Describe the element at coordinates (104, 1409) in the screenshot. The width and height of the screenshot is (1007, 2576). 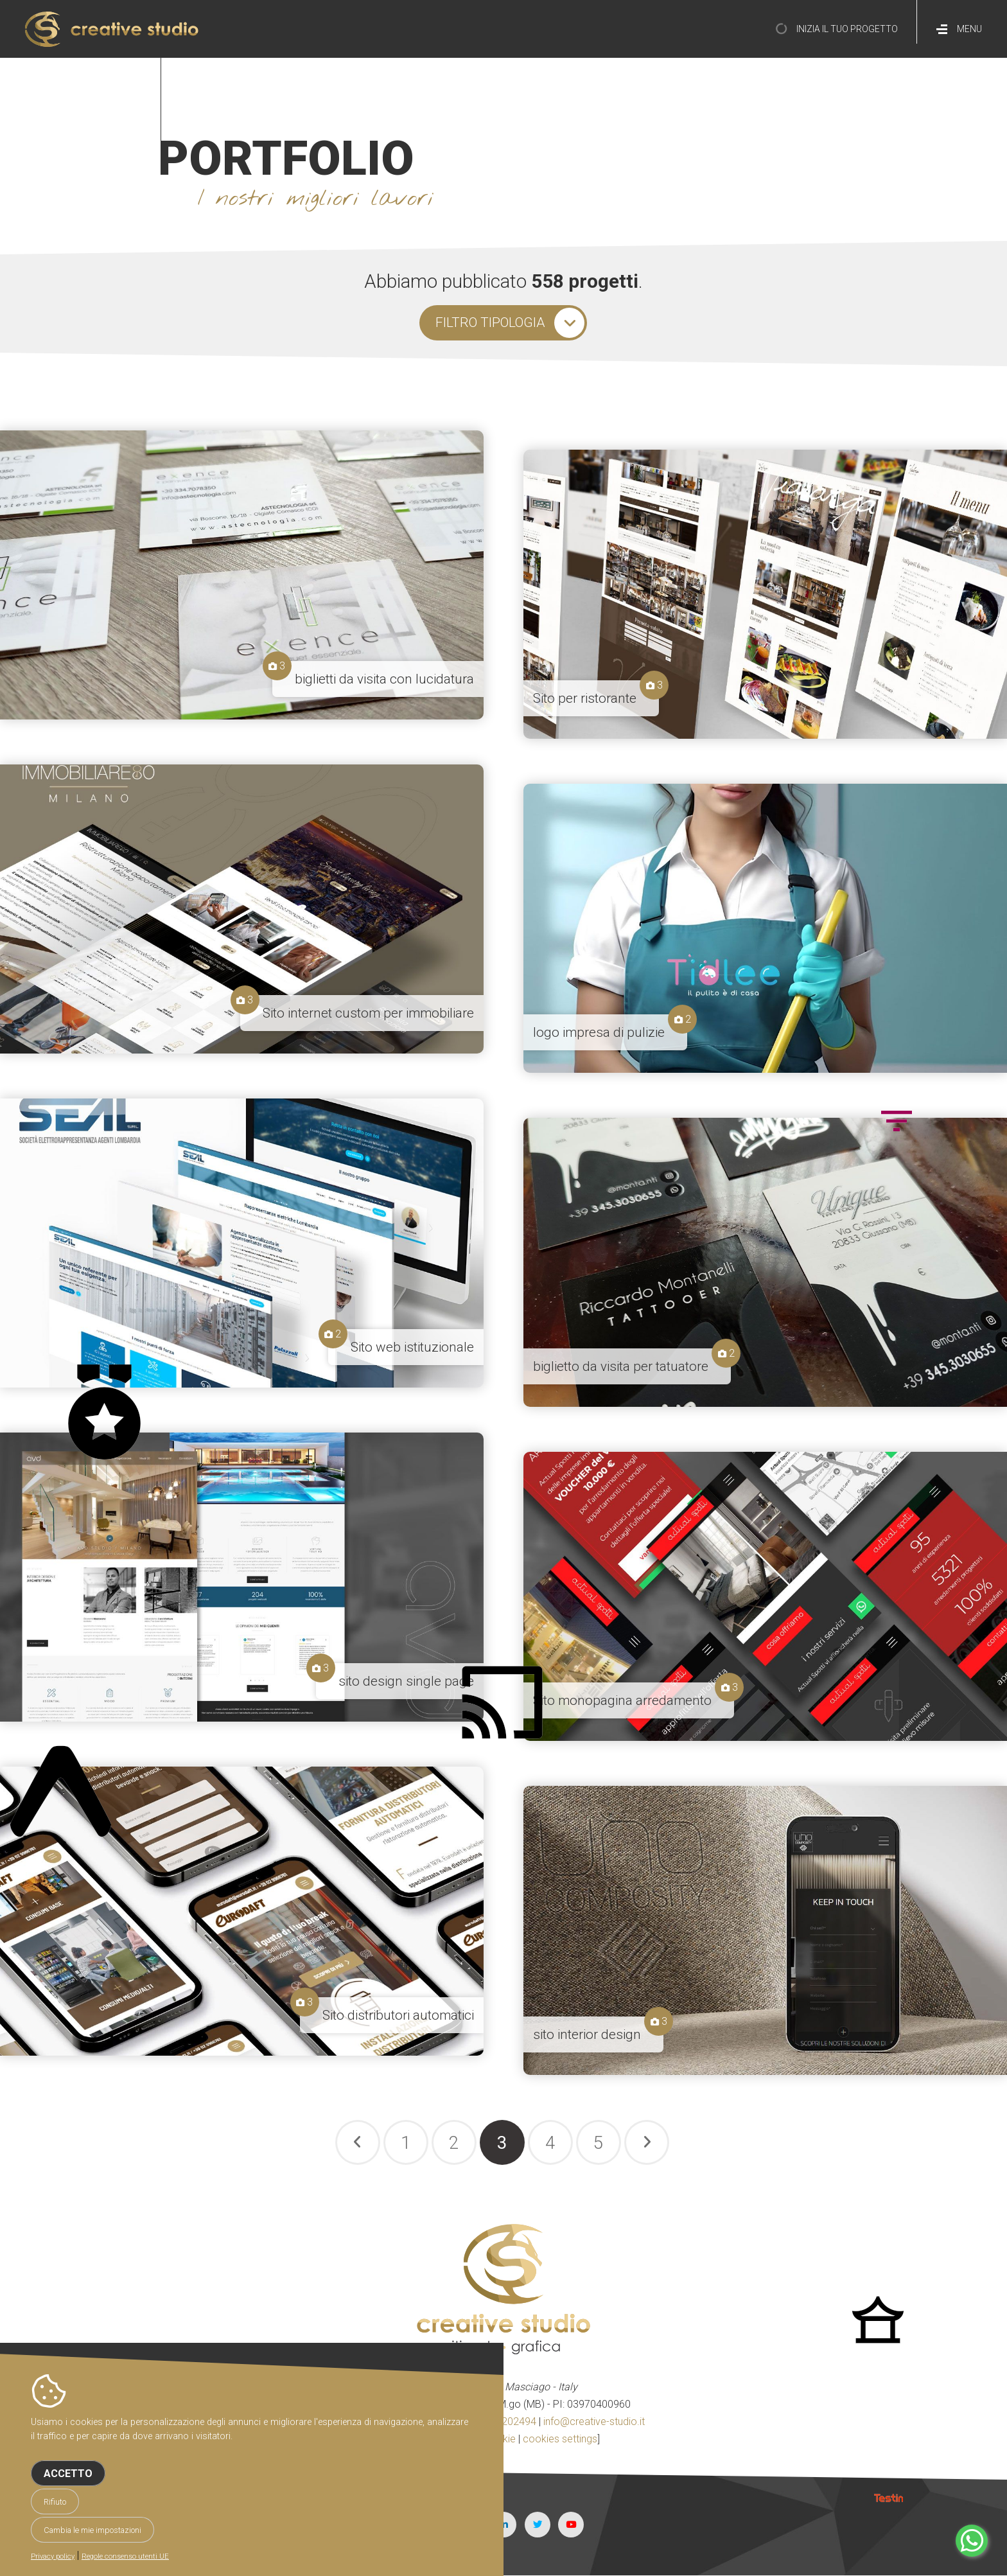
I see `view achievements or awards` at that location.